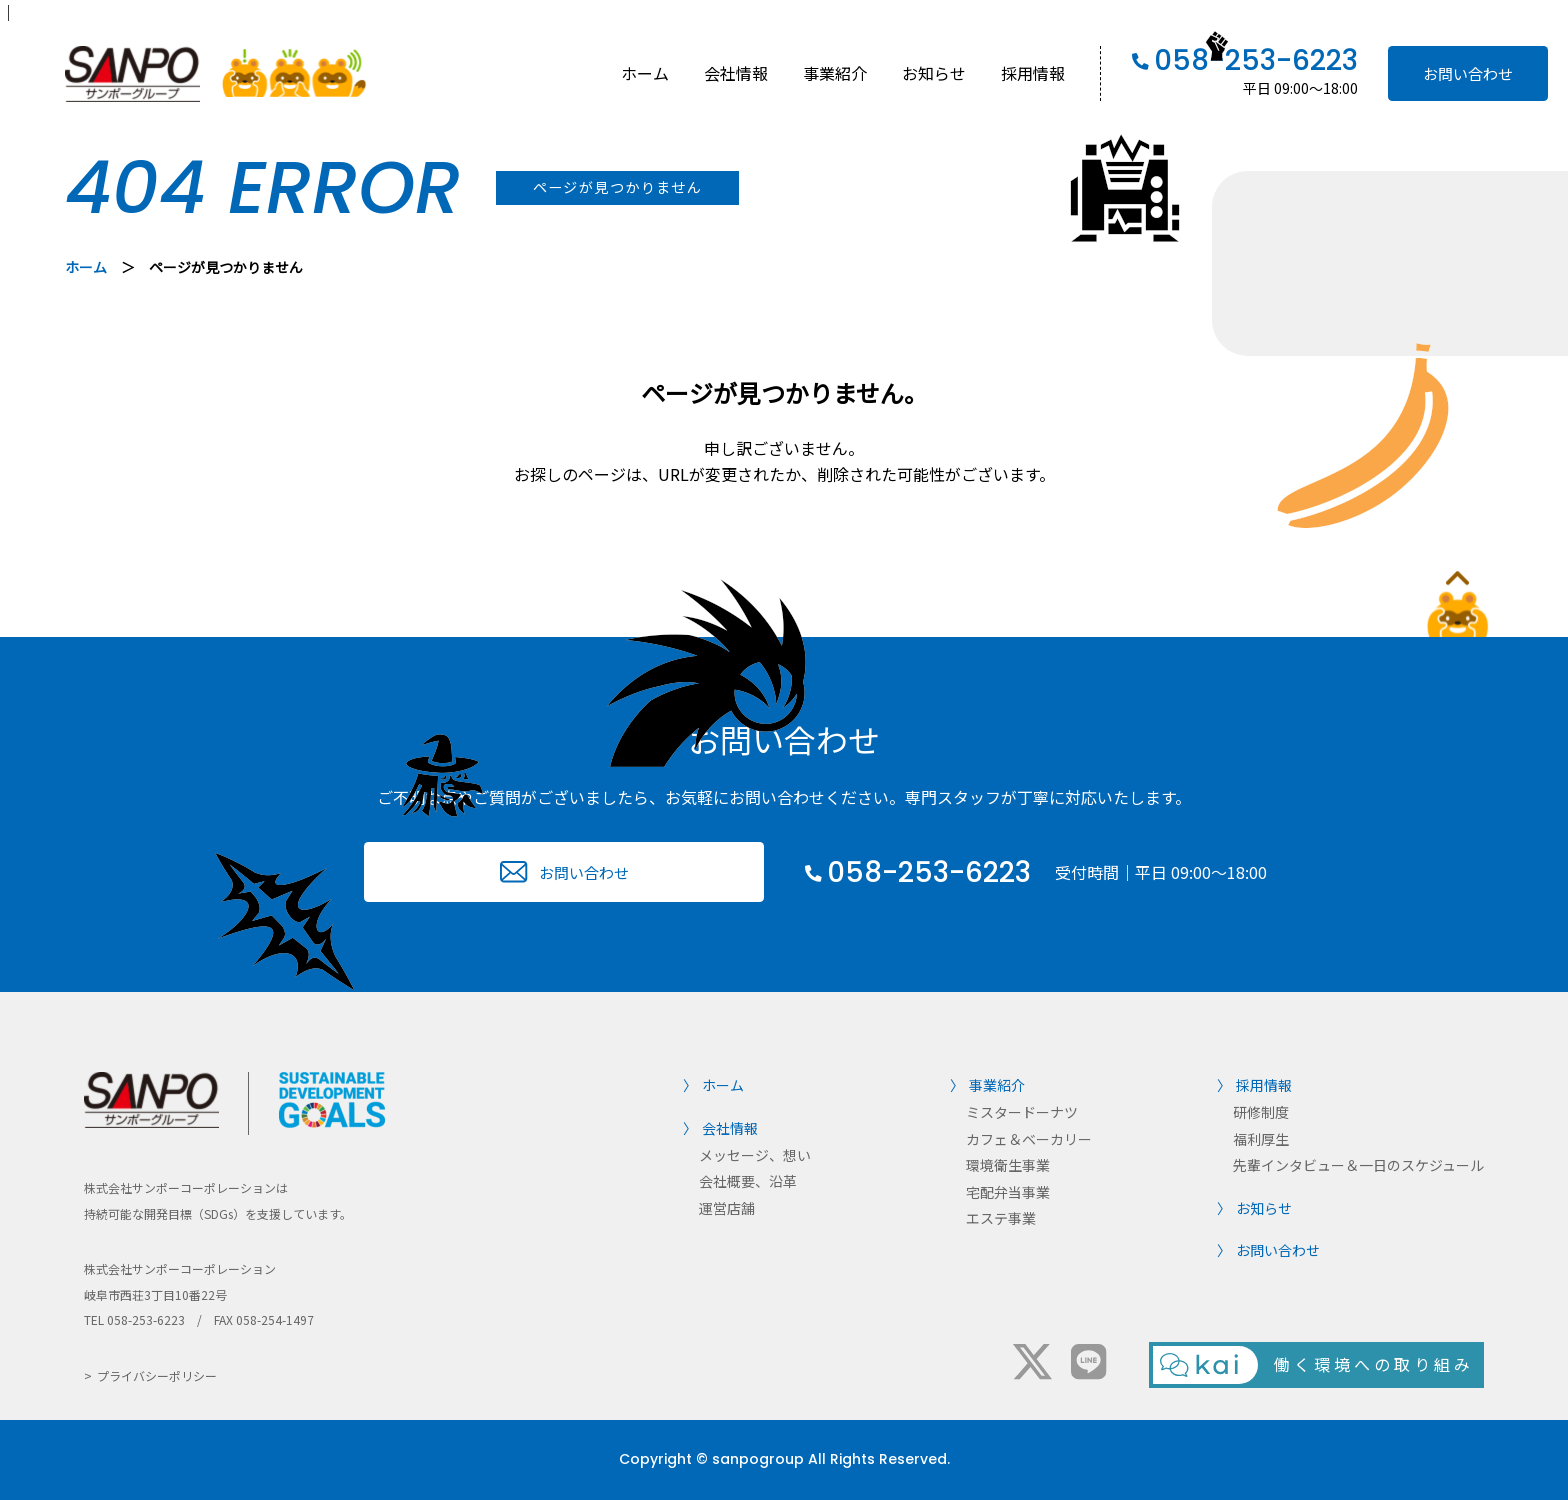 The width and height of the screenshot is (1568, 1500). I want to click on access power generator controls, so click(1125, 188).